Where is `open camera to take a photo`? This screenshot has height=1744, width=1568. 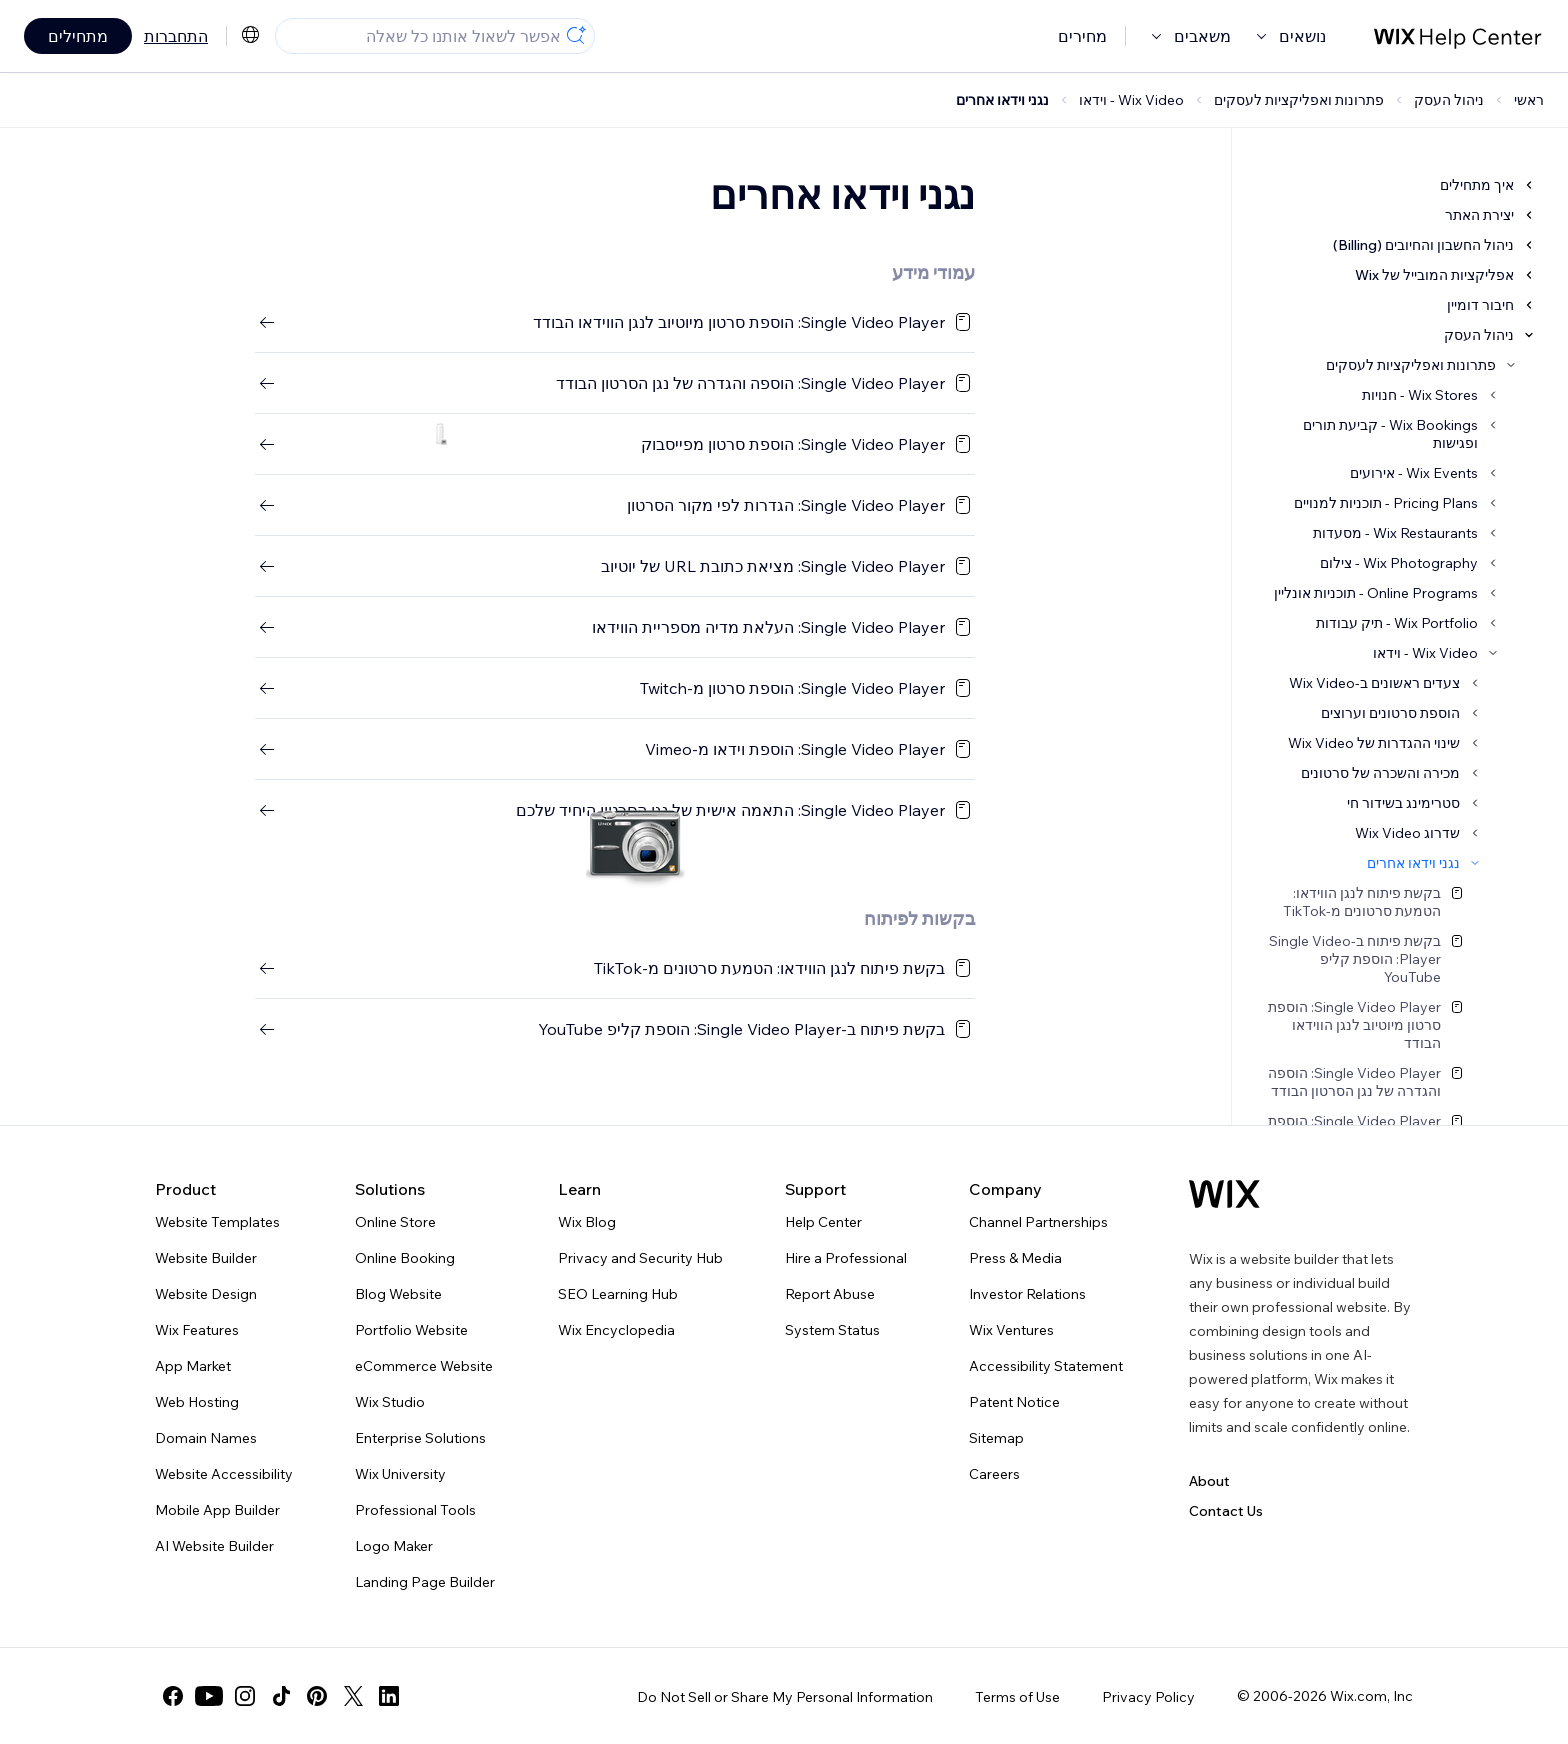
open camera to take a photo is located at coordinates (635, 839).